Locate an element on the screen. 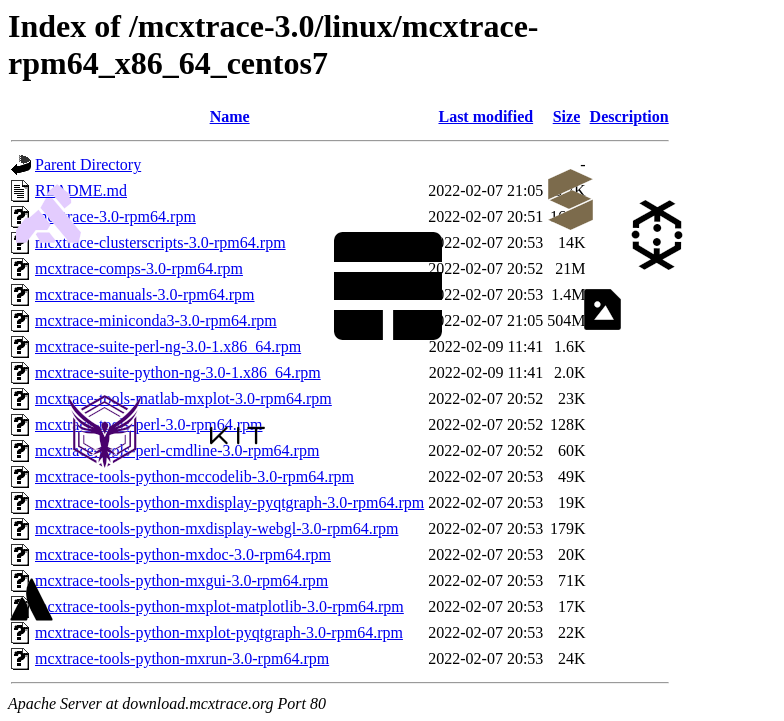 This screenshot has height=721, width=784. stackhawk application security testing platform logo is located at coordinates (104, 431).